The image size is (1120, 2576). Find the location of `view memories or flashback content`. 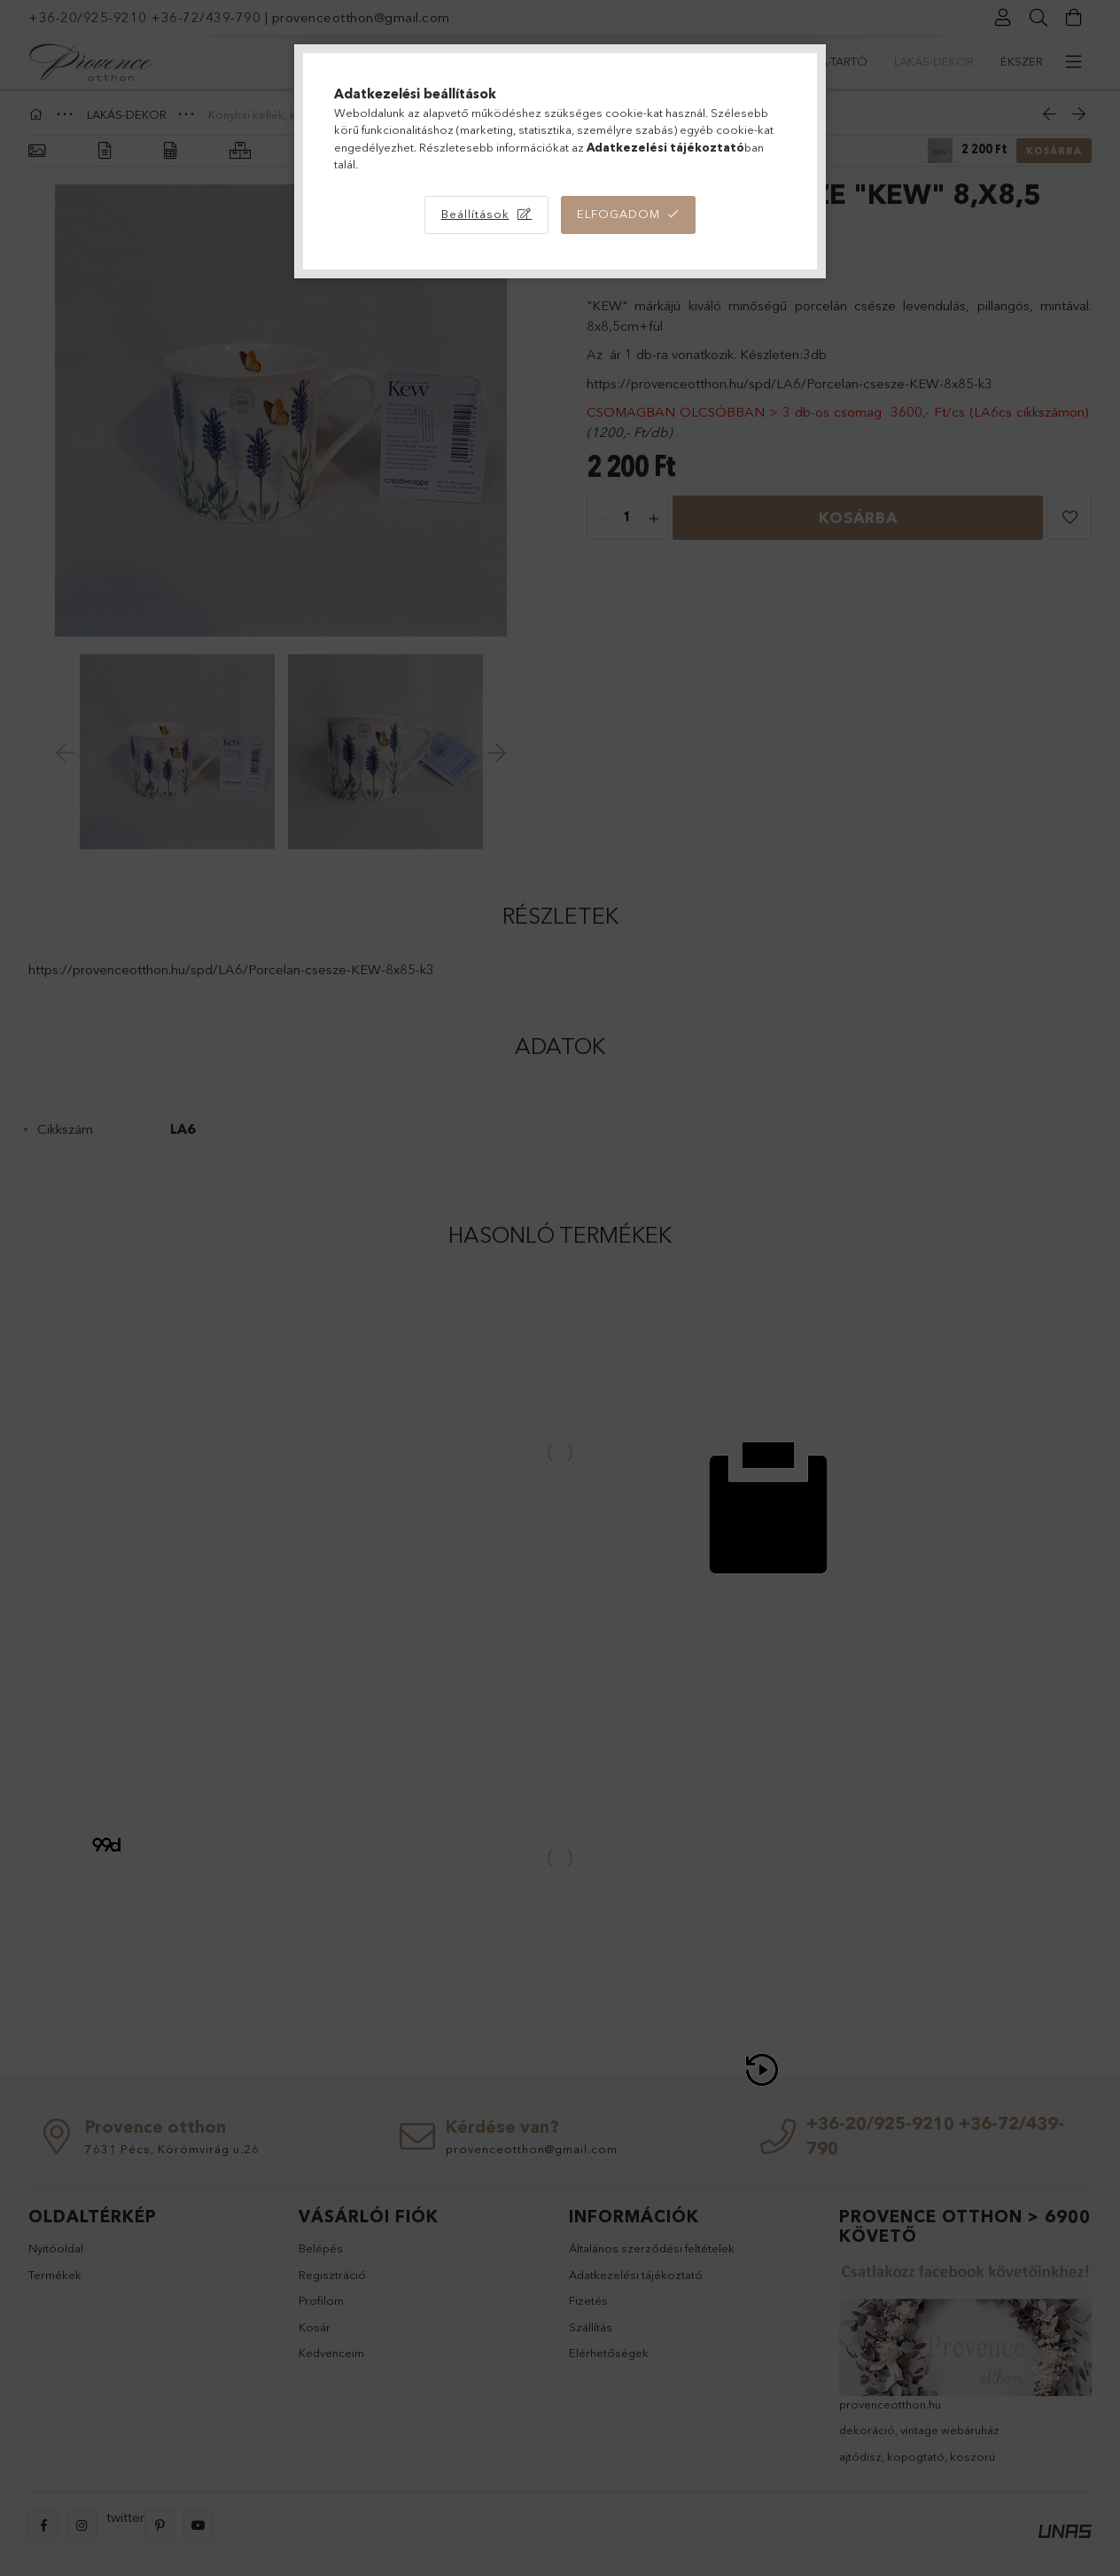

view memories or flashback content is located at coordinates (762, 2070).